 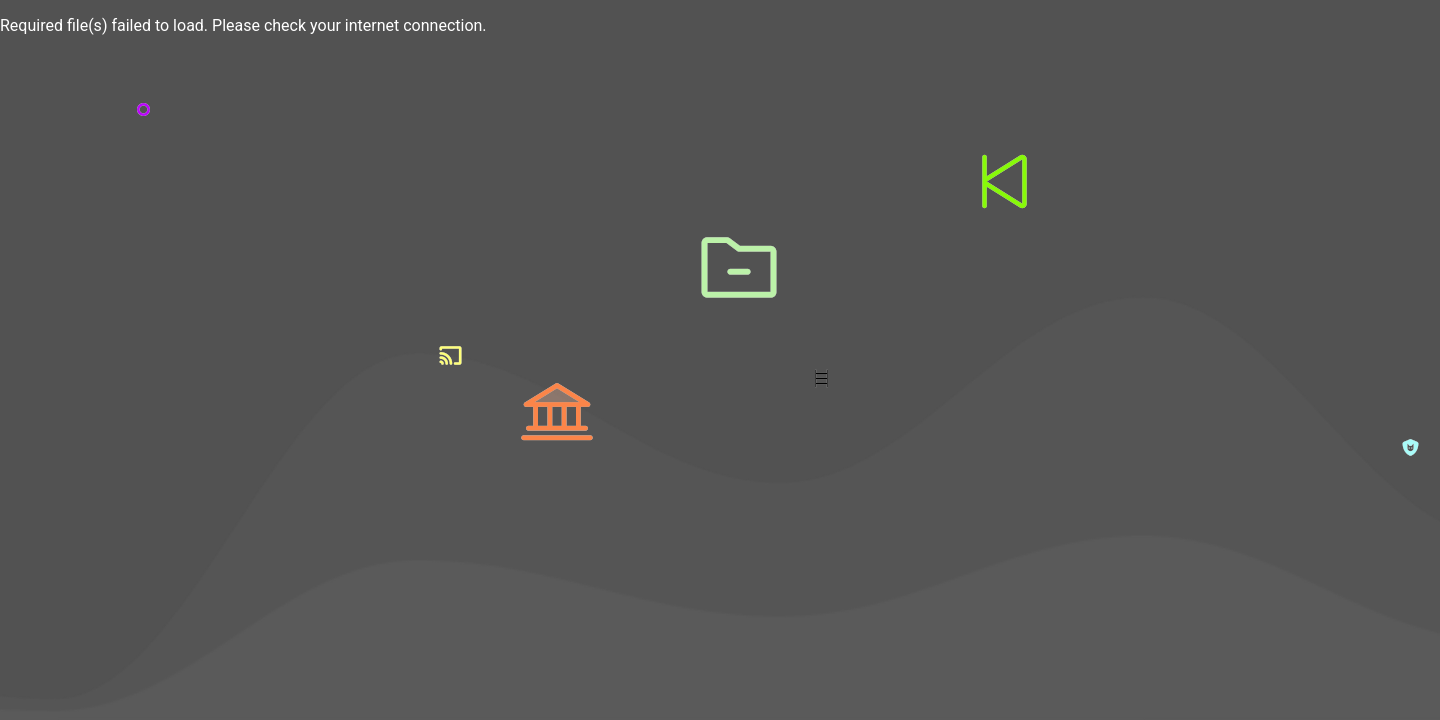 I want to click on skip to previous track, so click(x=1004, y=181).